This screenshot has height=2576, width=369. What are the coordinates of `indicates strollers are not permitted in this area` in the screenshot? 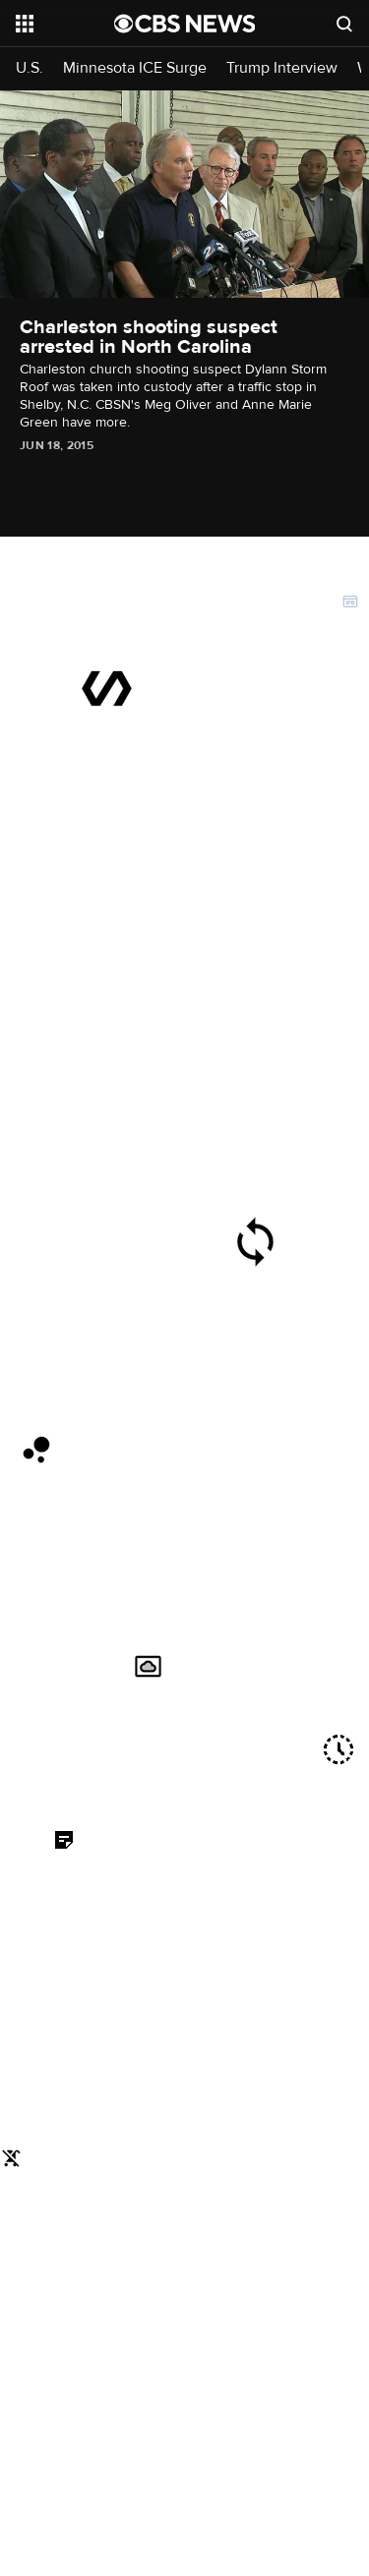 It's located at (11, 2157).